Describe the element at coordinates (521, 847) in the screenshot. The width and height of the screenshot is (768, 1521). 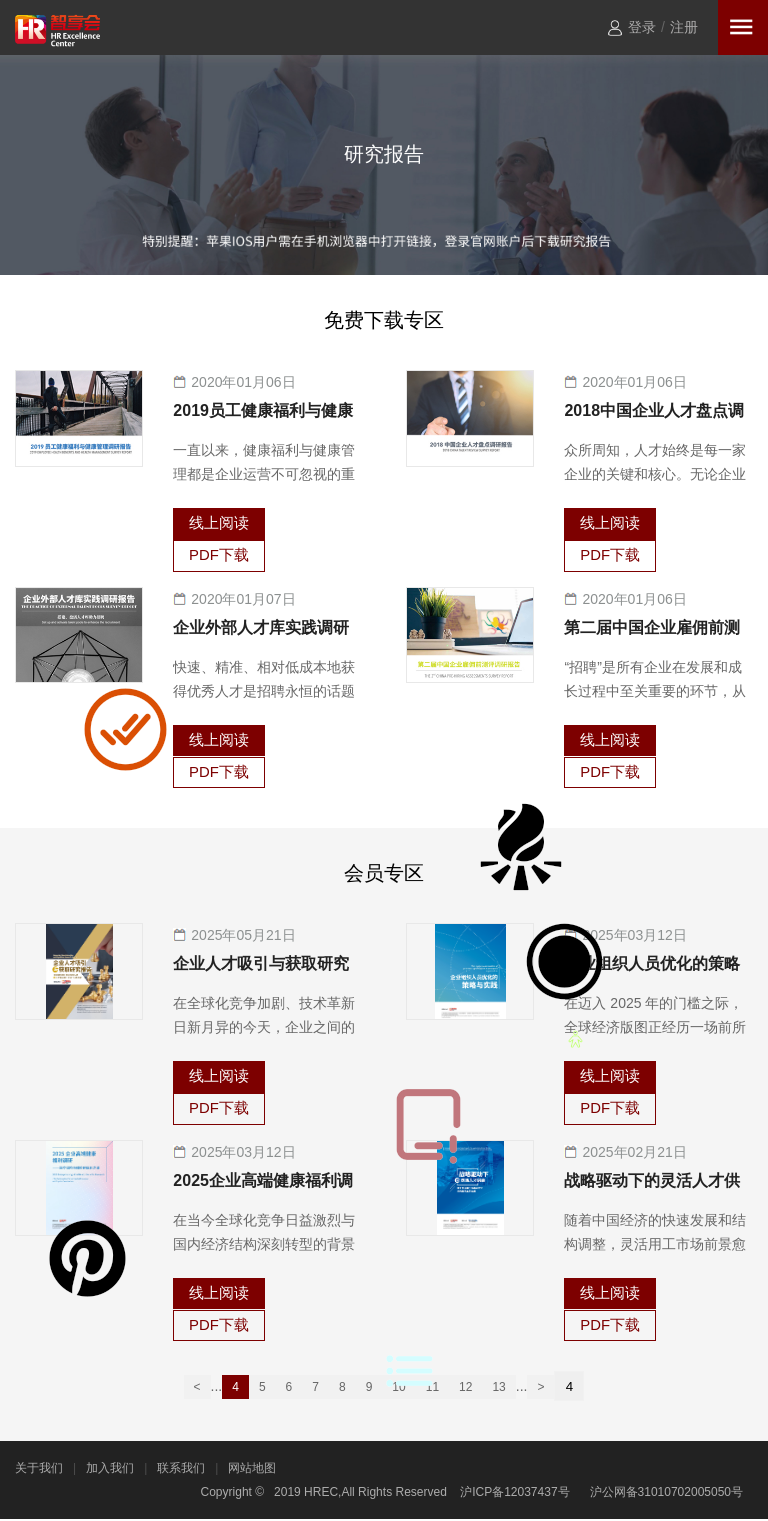
I see `access camping or outdoor activity features` at that location.